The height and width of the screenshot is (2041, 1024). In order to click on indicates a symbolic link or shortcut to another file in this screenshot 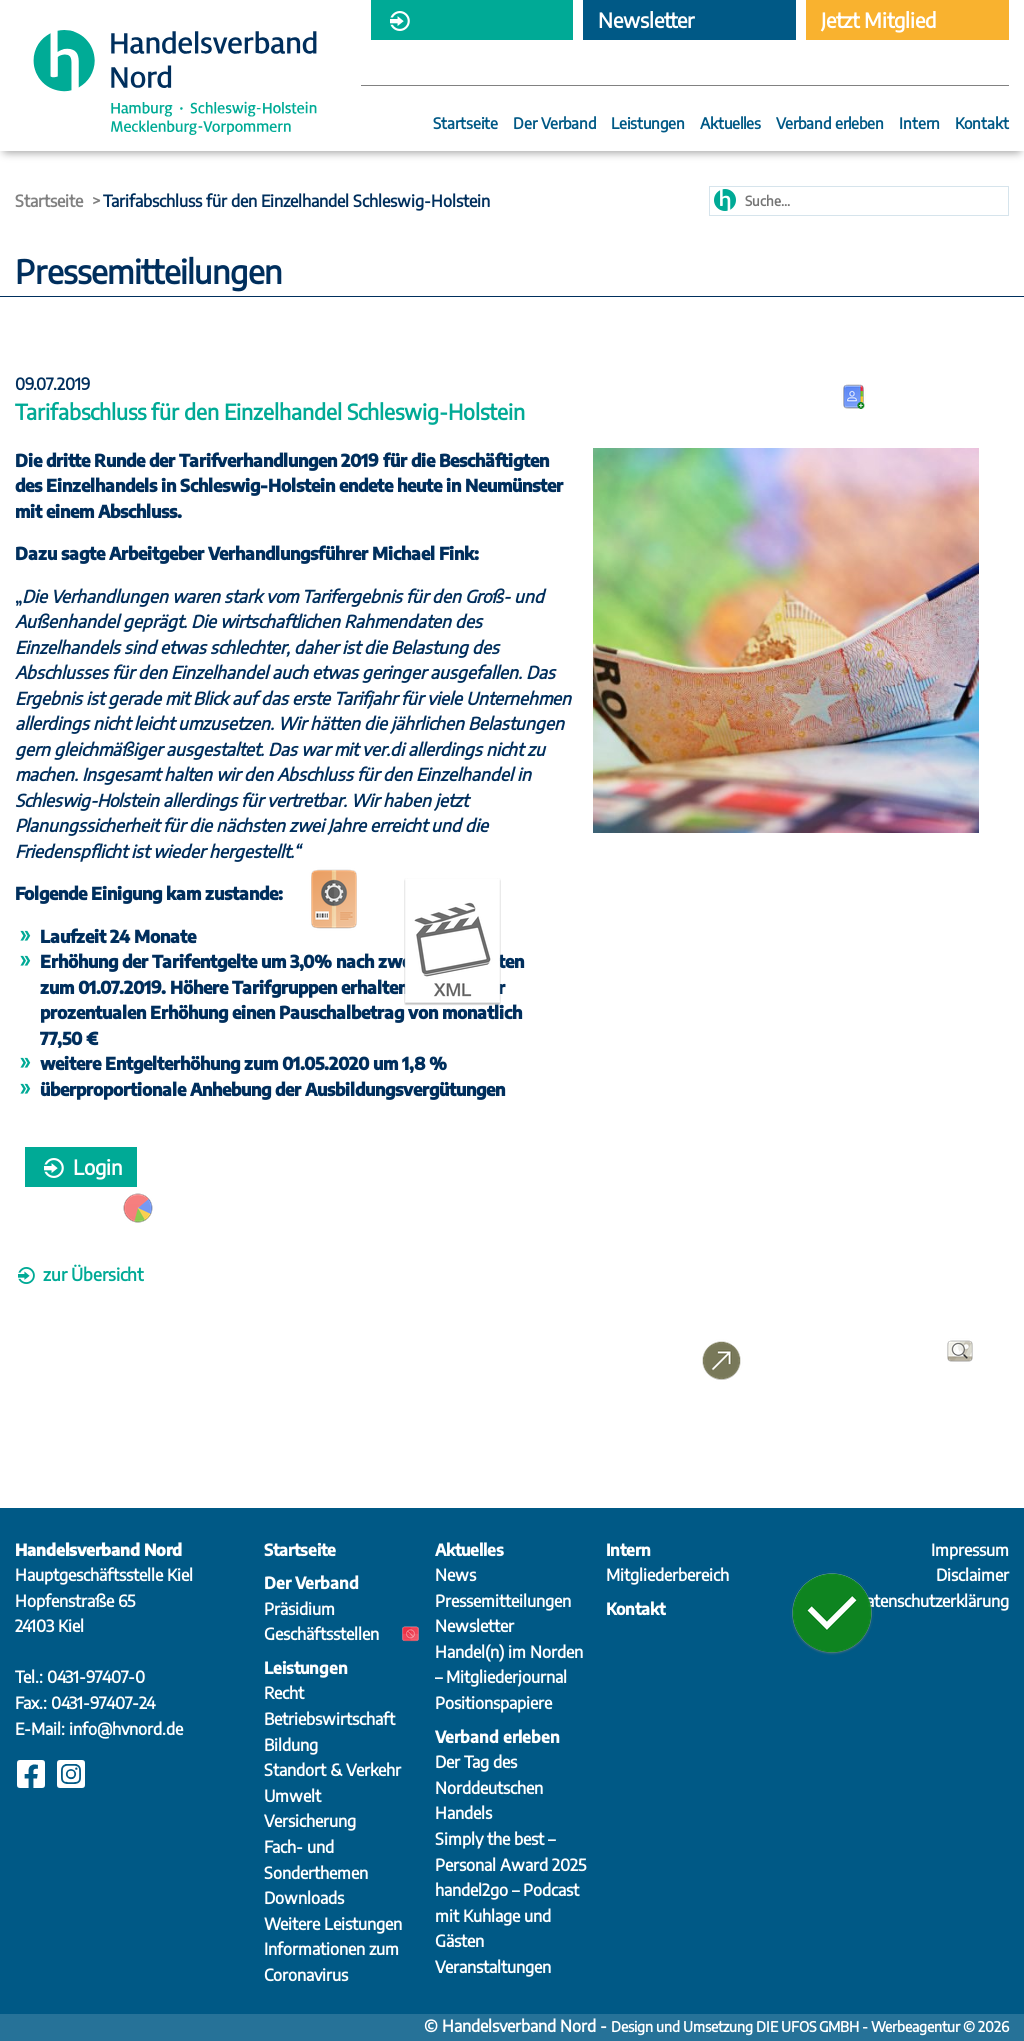, I will do `click(721, 1360)`.